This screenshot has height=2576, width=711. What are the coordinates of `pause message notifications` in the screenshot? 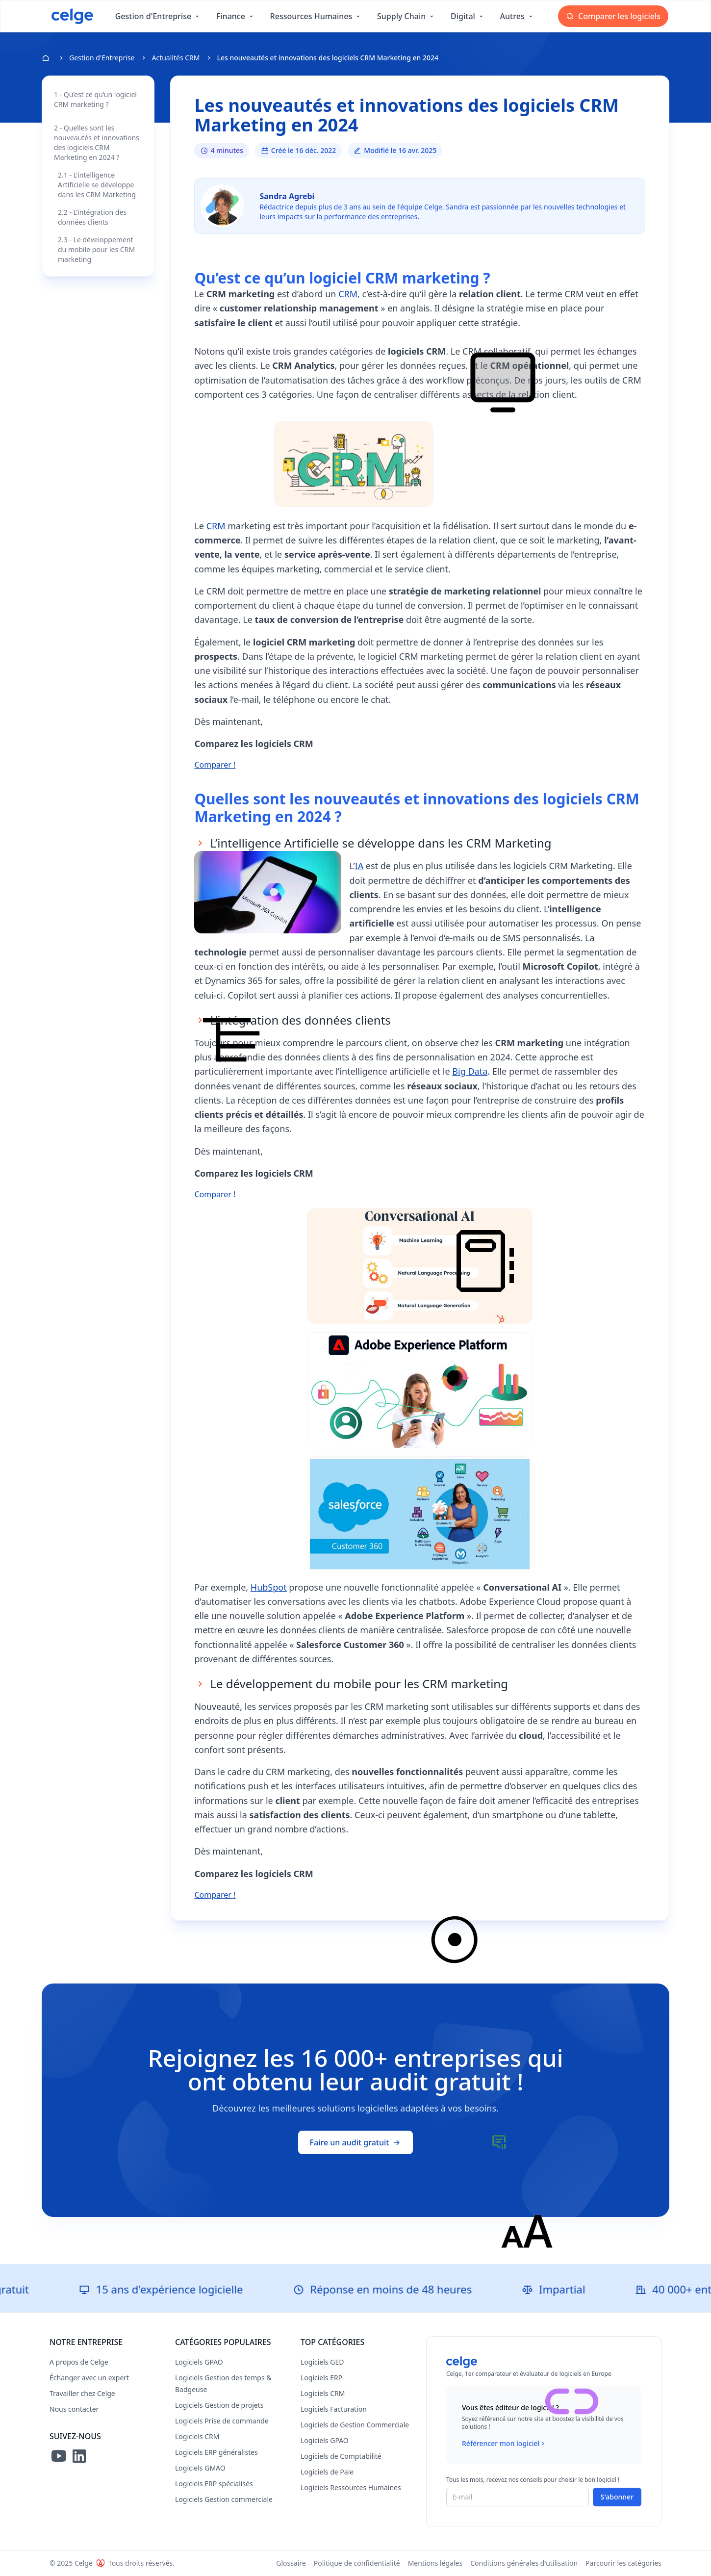 It's located at (499, 2141).